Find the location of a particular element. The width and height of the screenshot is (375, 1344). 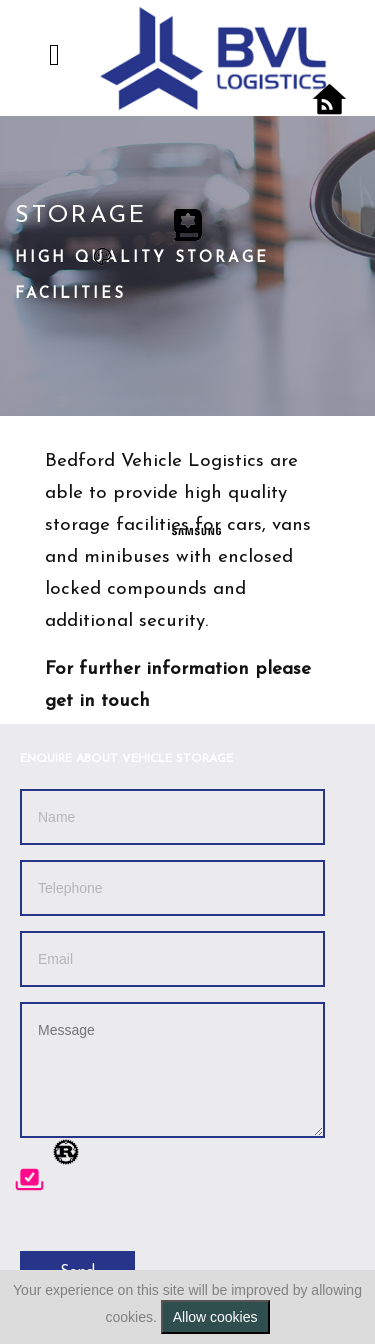

connect to home wifi network is located at coordinates (329, 100).